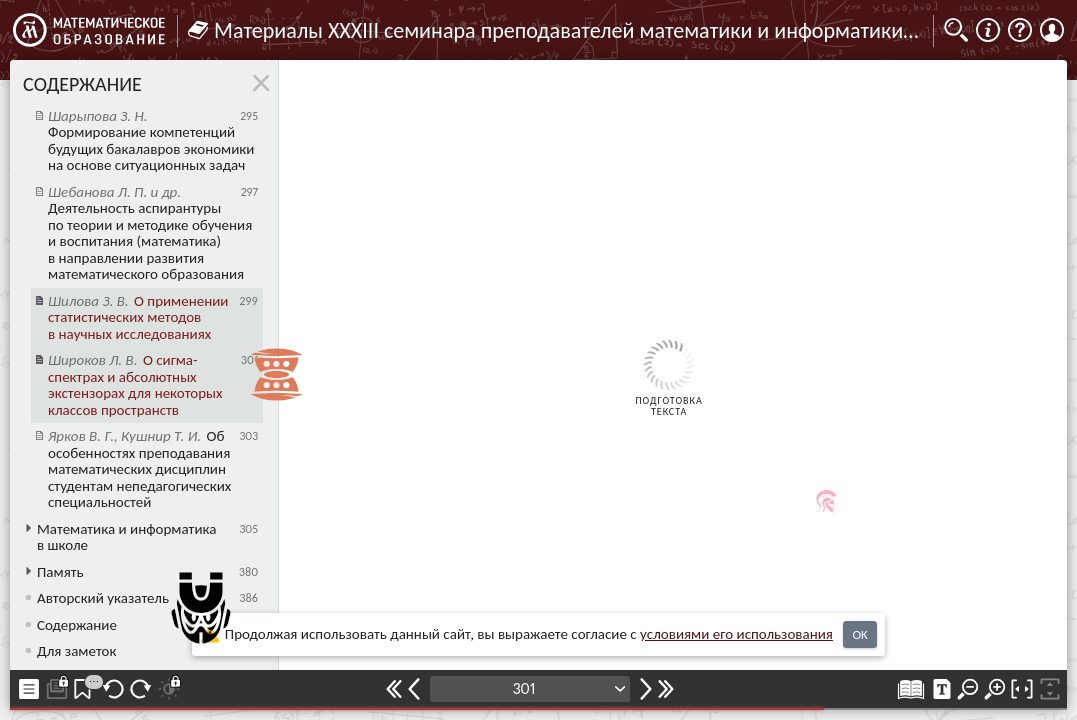 This screenshot has width=1077, height=720. Describe the element at coordinates (276, 374) in the screenshot. I see `abstract hourglass or time-based game mechanic` at that location.